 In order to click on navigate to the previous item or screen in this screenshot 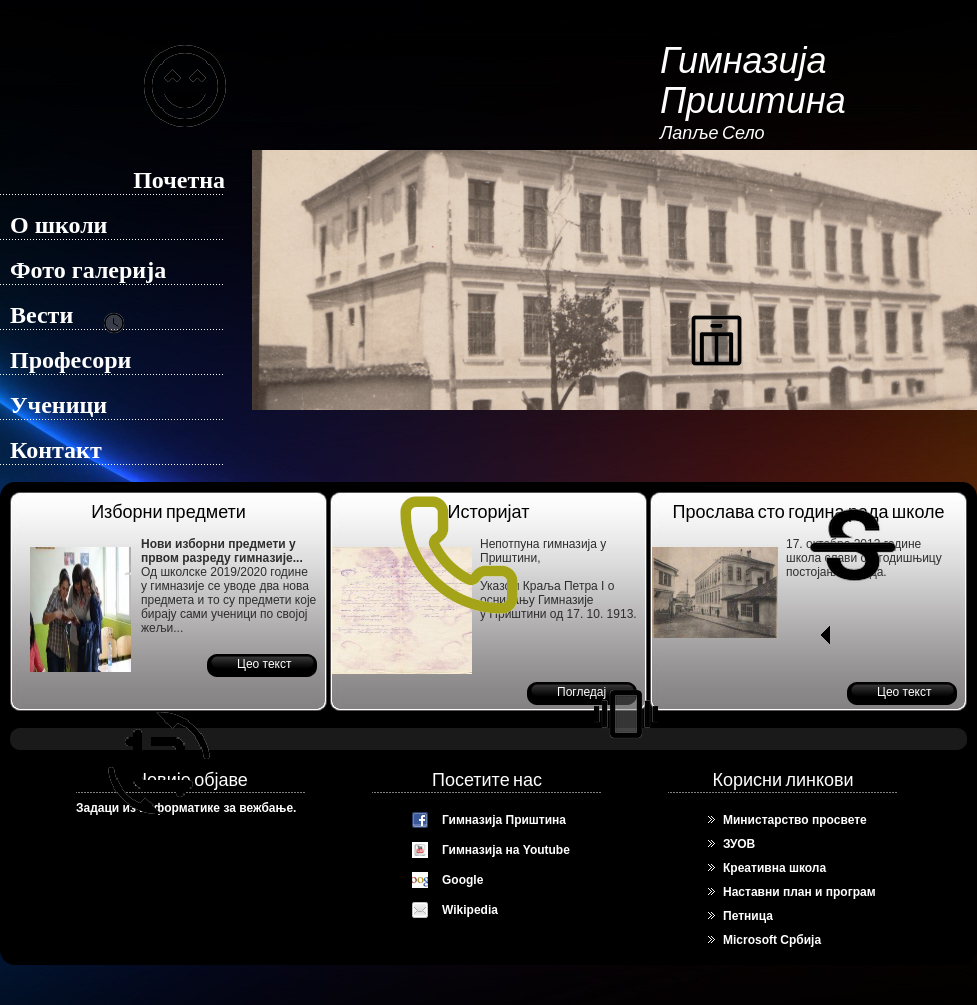, I will do `click(826, 635)`.